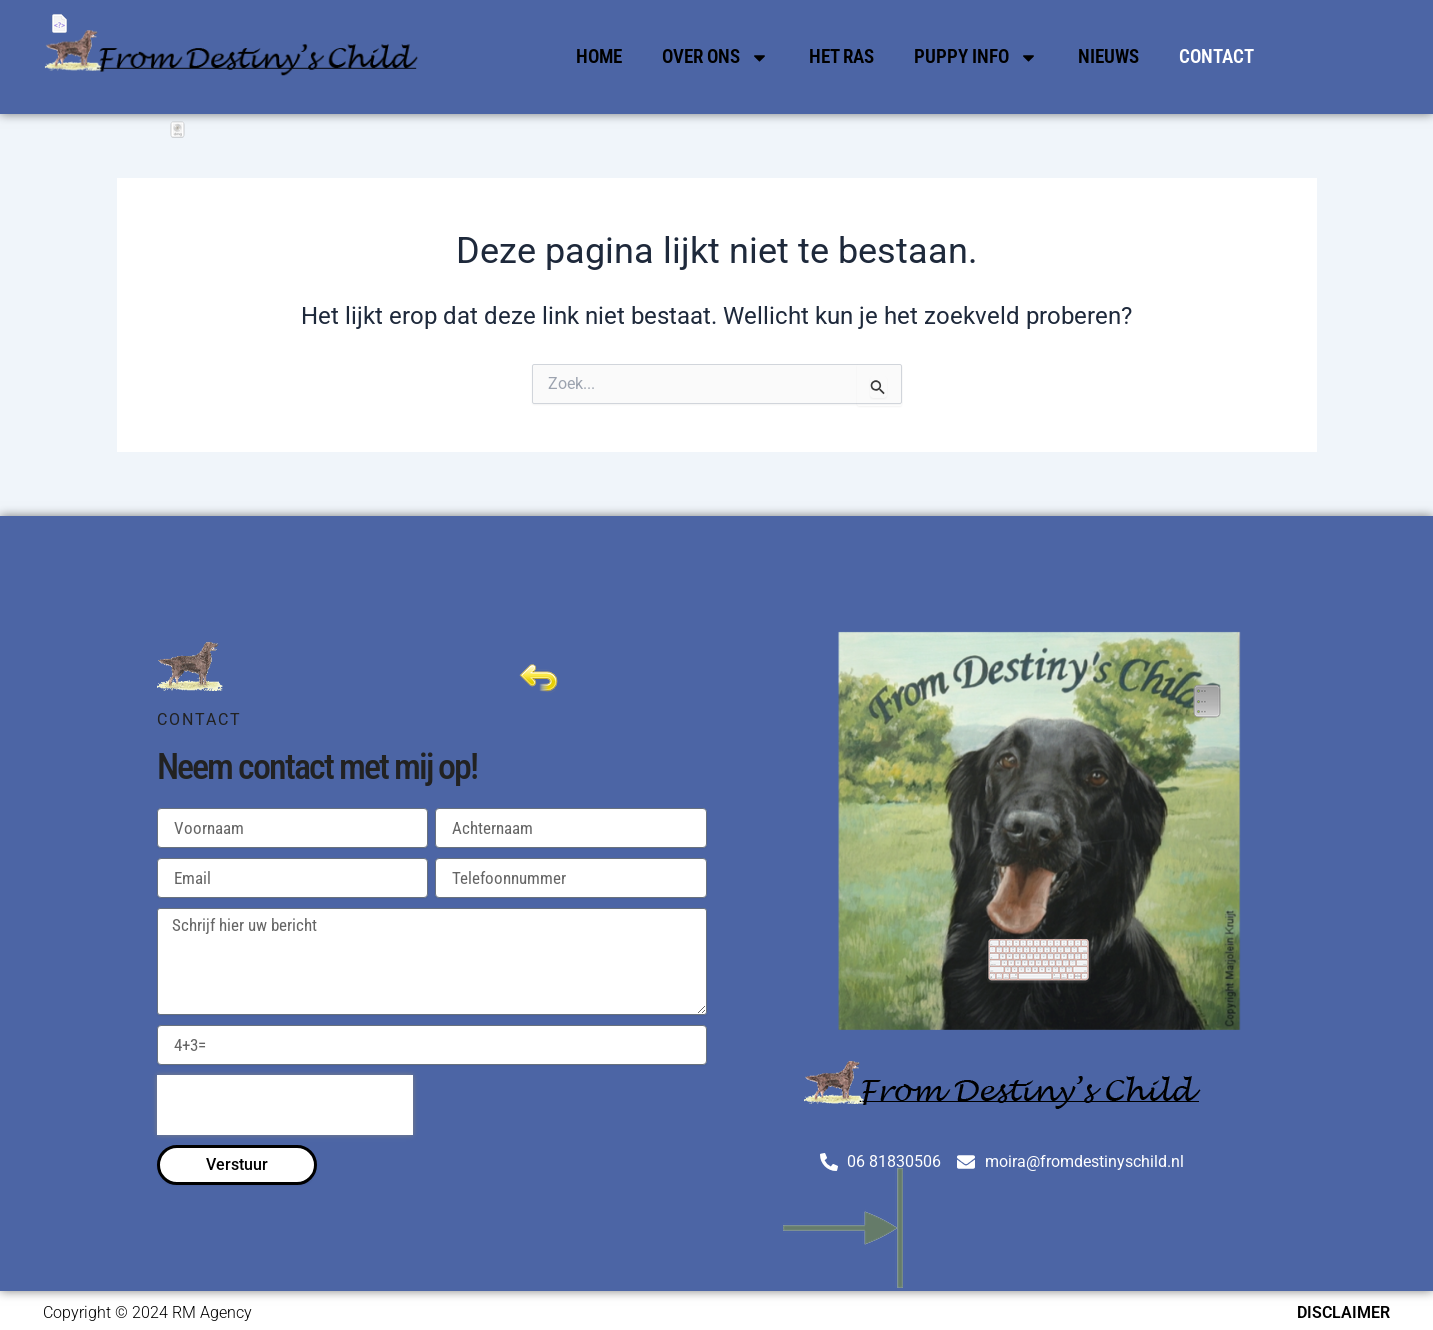 This screenshot has width=1433, height=1330. I want to click on undo the last action, so click(538, 676).